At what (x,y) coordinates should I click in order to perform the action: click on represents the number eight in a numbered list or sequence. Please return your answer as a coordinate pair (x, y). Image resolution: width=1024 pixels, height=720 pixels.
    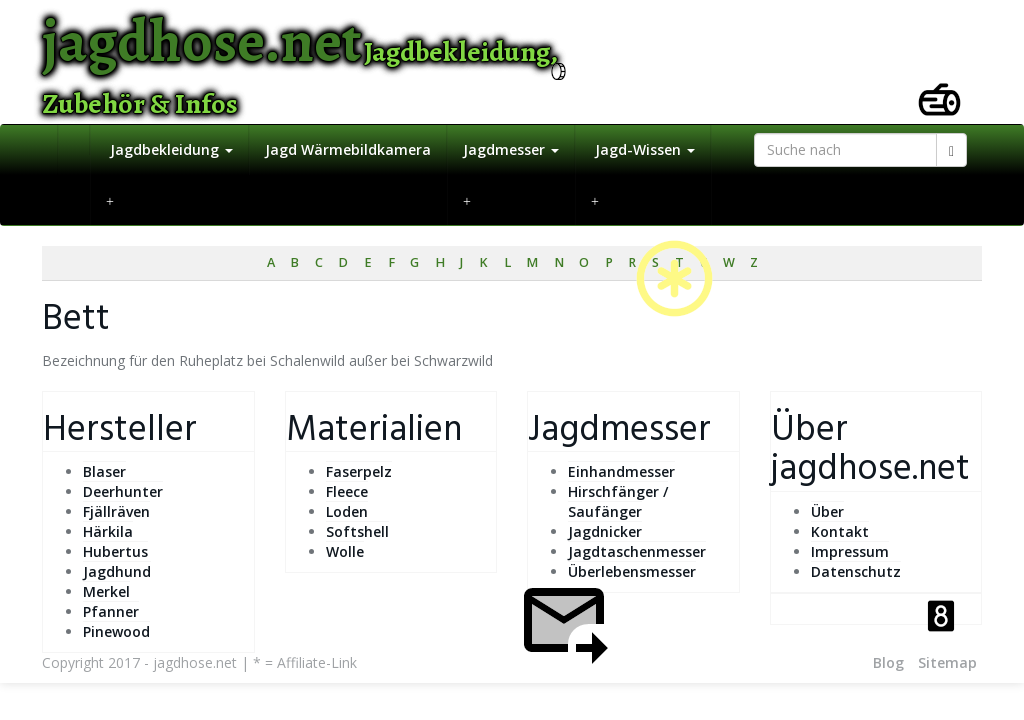
    Looking at the image, I should click on (941, 616).